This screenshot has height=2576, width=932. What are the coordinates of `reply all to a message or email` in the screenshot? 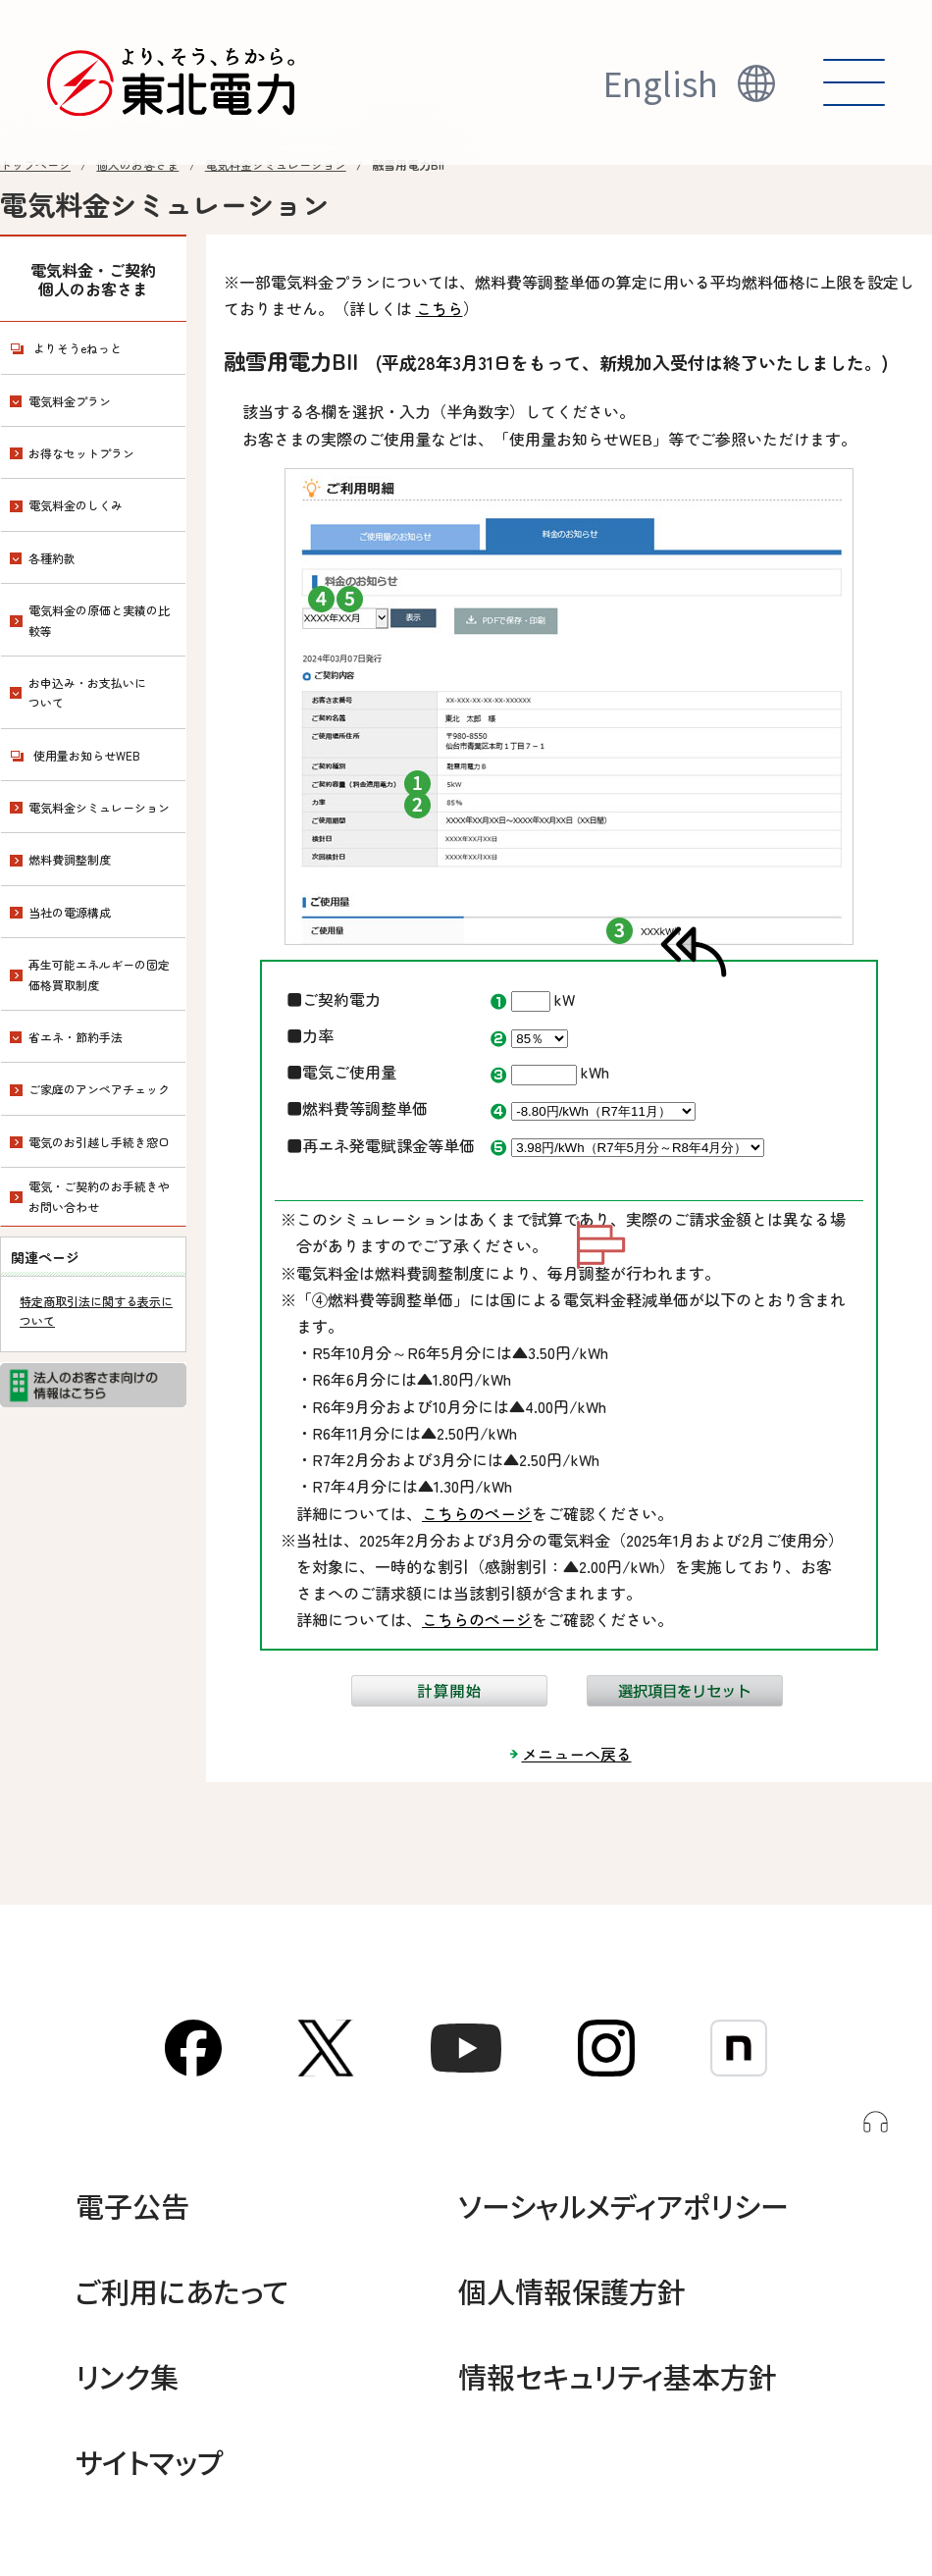 It's located at (694, 952).